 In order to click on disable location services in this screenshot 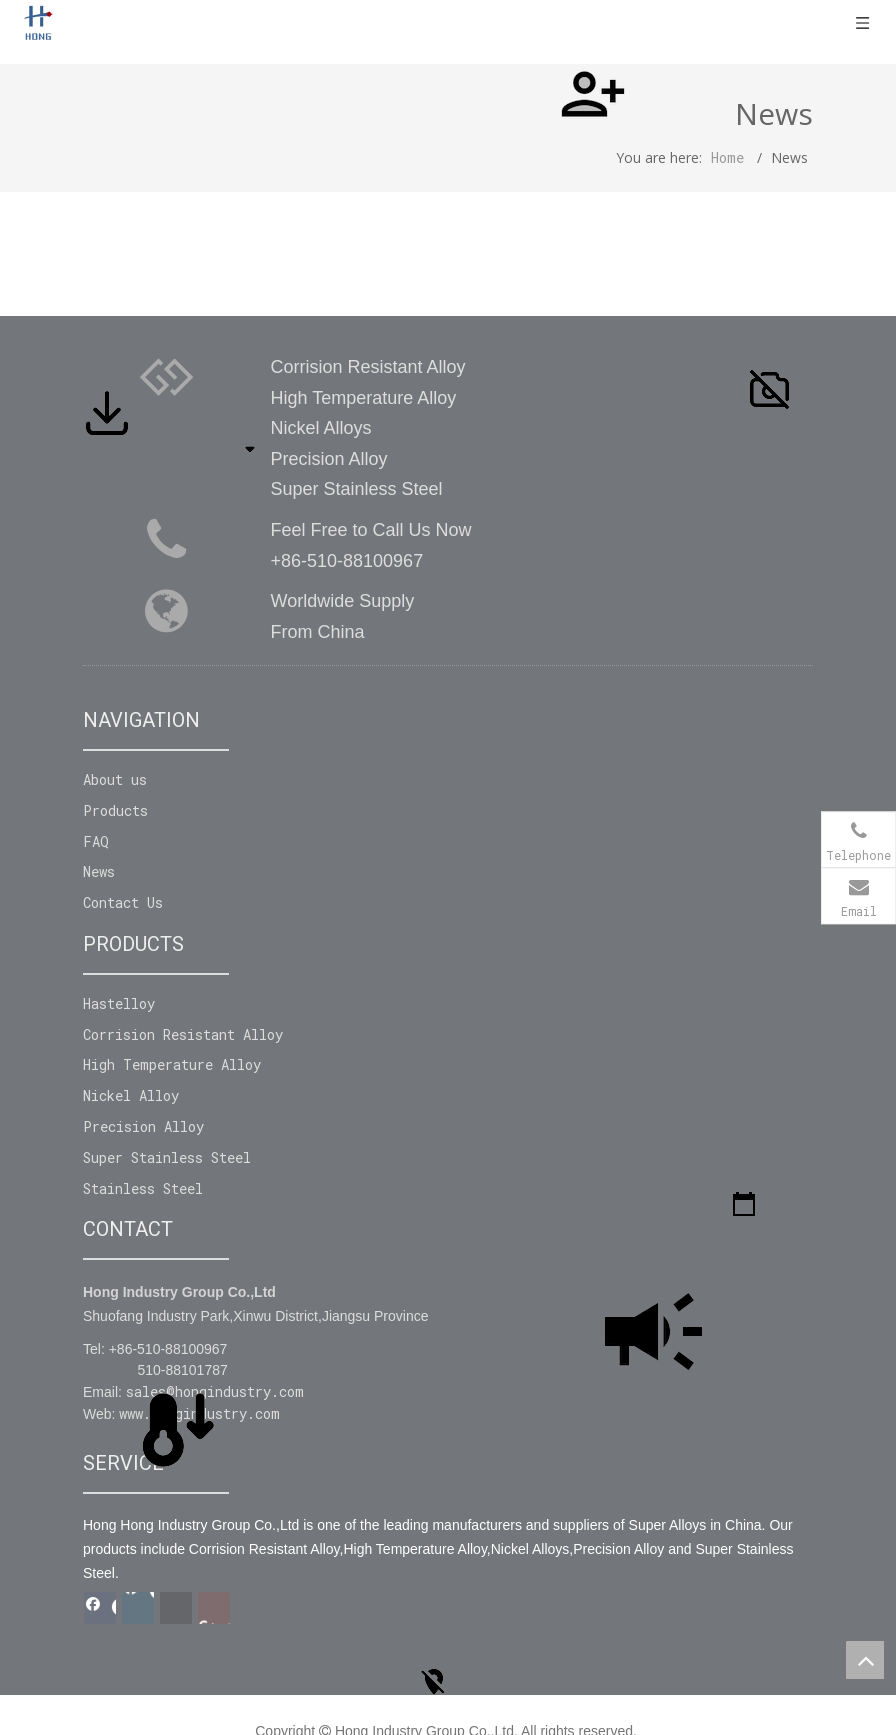, I will do `click(434, 1682)`.